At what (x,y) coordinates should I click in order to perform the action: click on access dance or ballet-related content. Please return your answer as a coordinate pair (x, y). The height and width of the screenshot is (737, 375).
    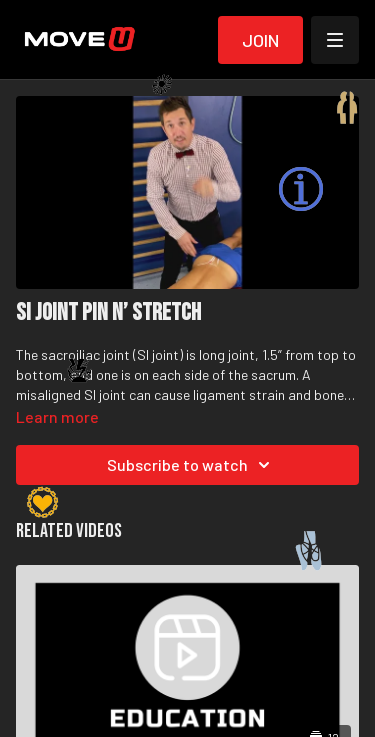
    Looking at the image, I should click on (309, 551).